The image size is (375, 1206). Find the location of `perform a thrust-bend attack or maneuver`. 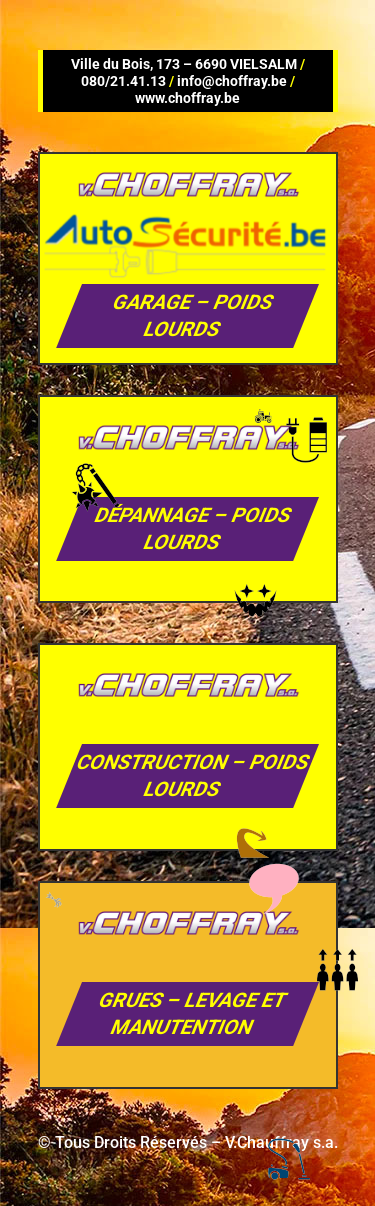

perform a thrust-bend attack or maneuver is located at coordinates (253, 842).